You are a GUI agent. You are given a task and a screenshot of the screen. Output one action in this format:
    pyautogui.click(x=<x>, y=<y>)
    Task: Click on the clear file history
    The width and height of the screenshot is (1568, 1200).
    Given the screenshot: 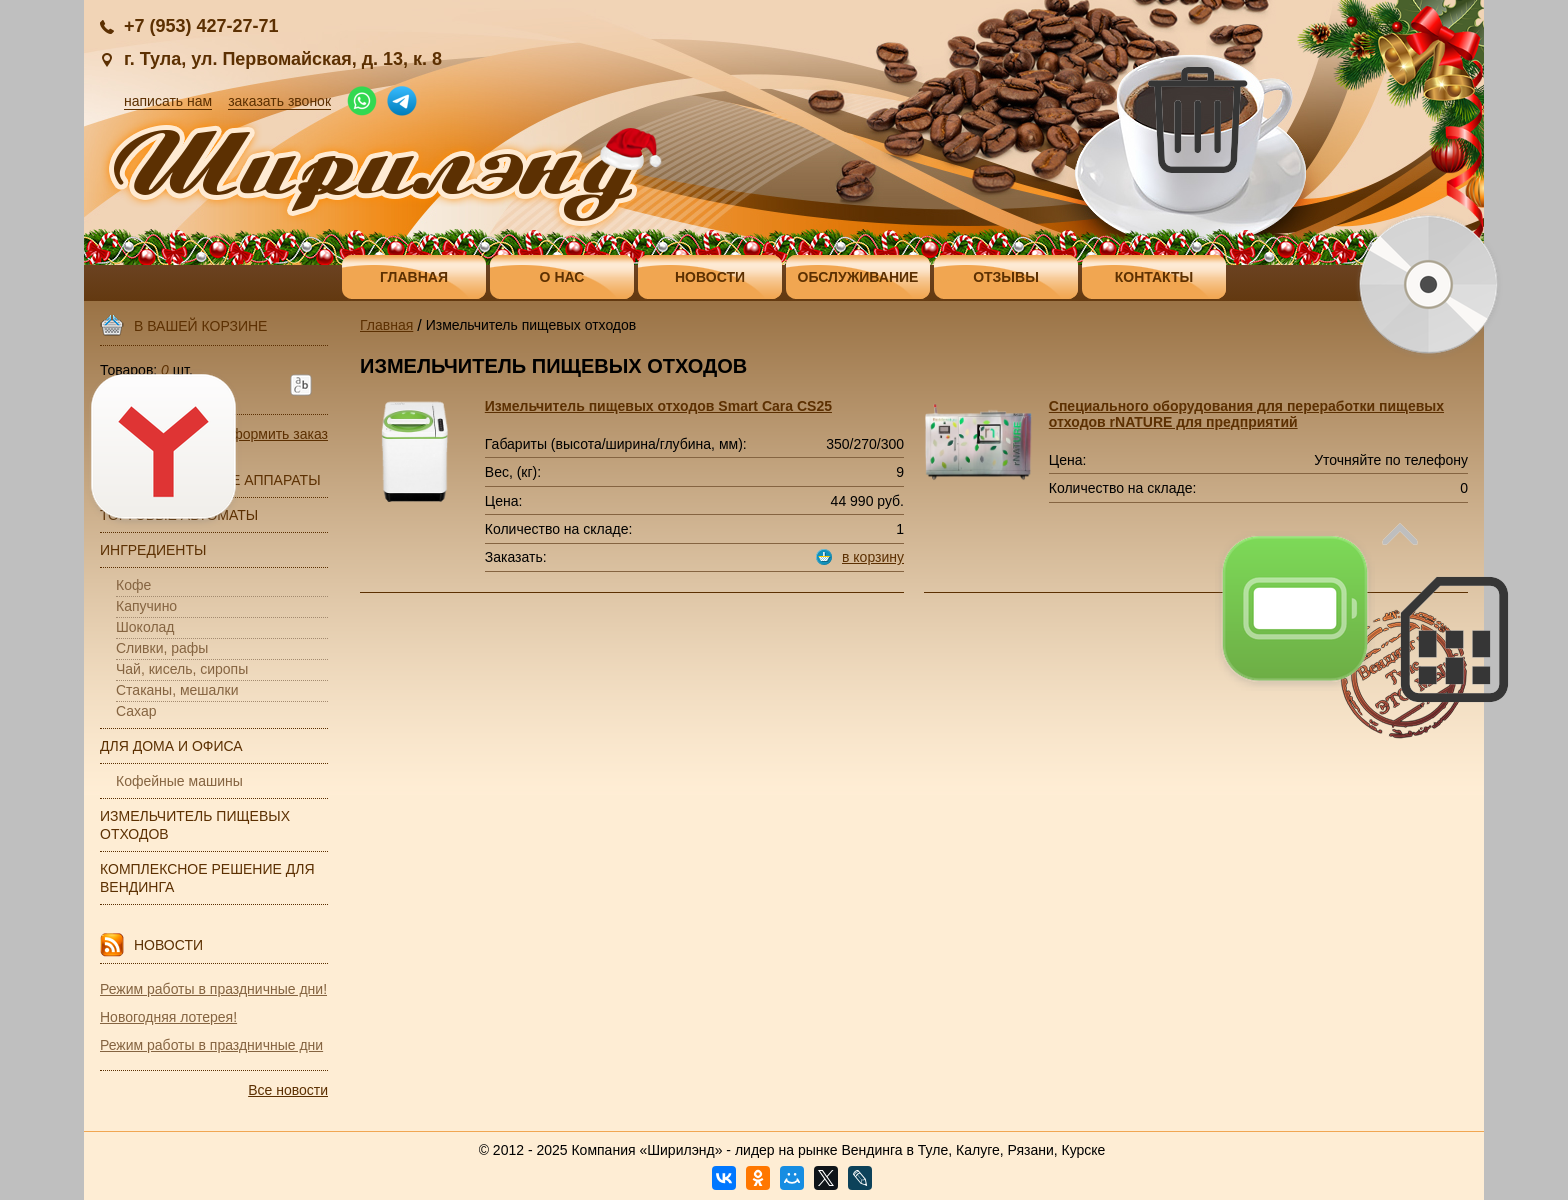 What is the action you would take?
    pyautogui.click(x=1201, y=120)
    